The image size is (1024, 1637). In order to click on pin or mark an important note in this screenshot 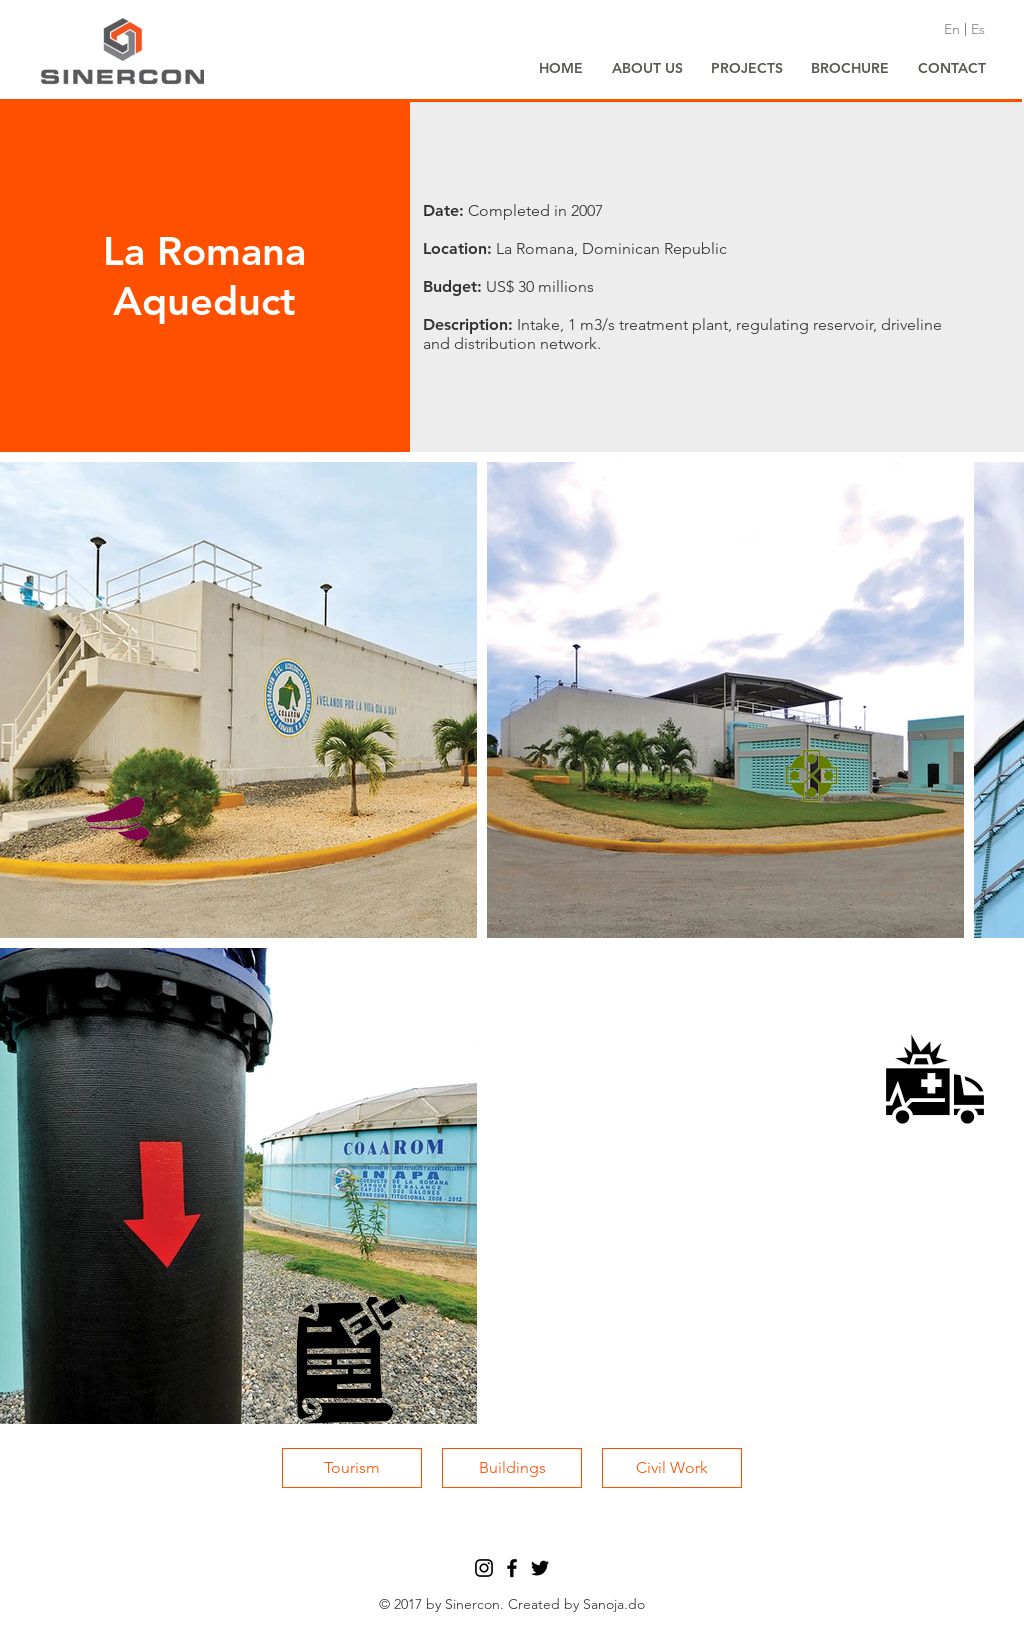, I will do `click(346, 1359)`.